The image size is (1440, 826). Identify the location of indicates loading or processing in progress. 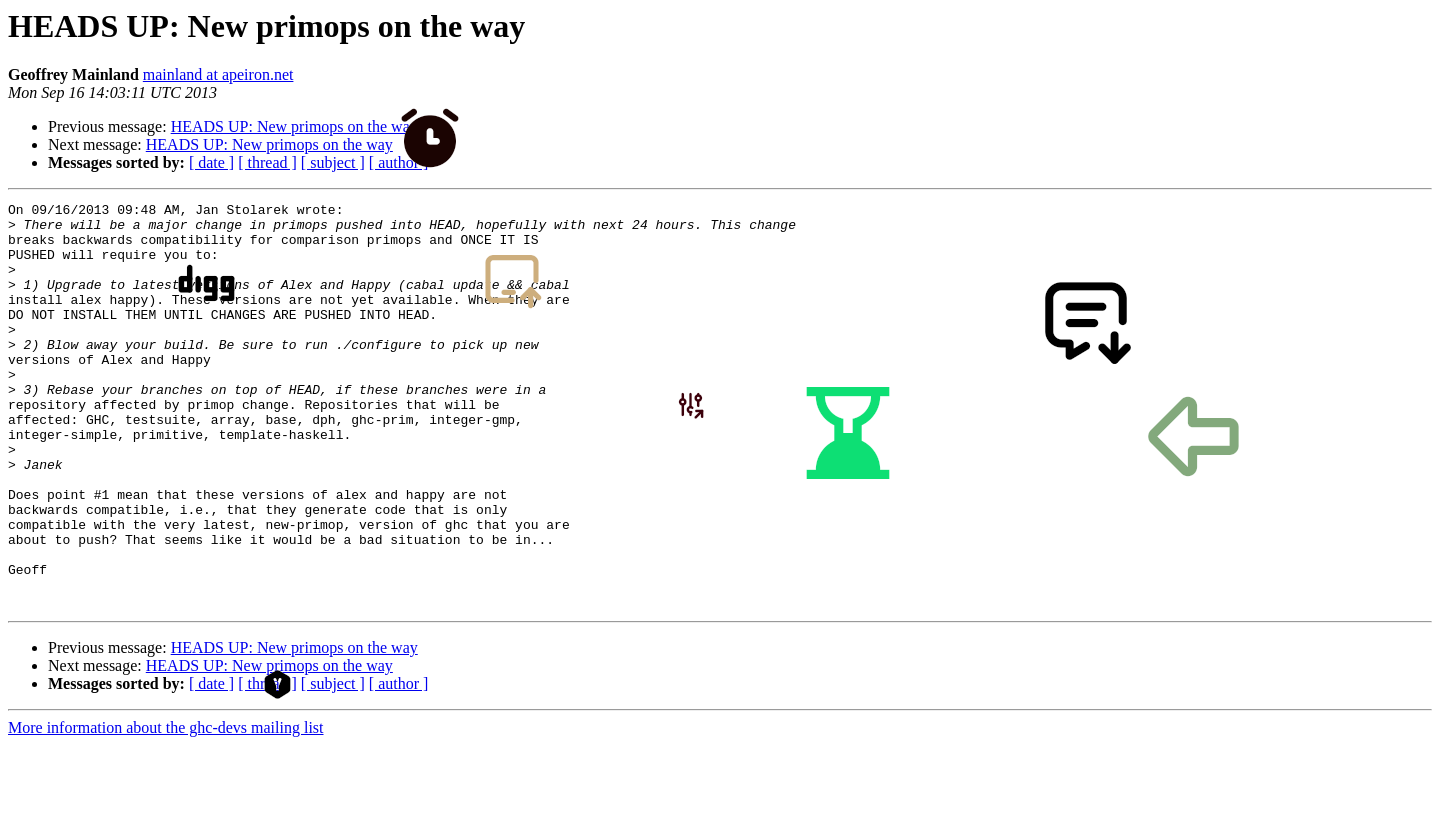
(848, 433).